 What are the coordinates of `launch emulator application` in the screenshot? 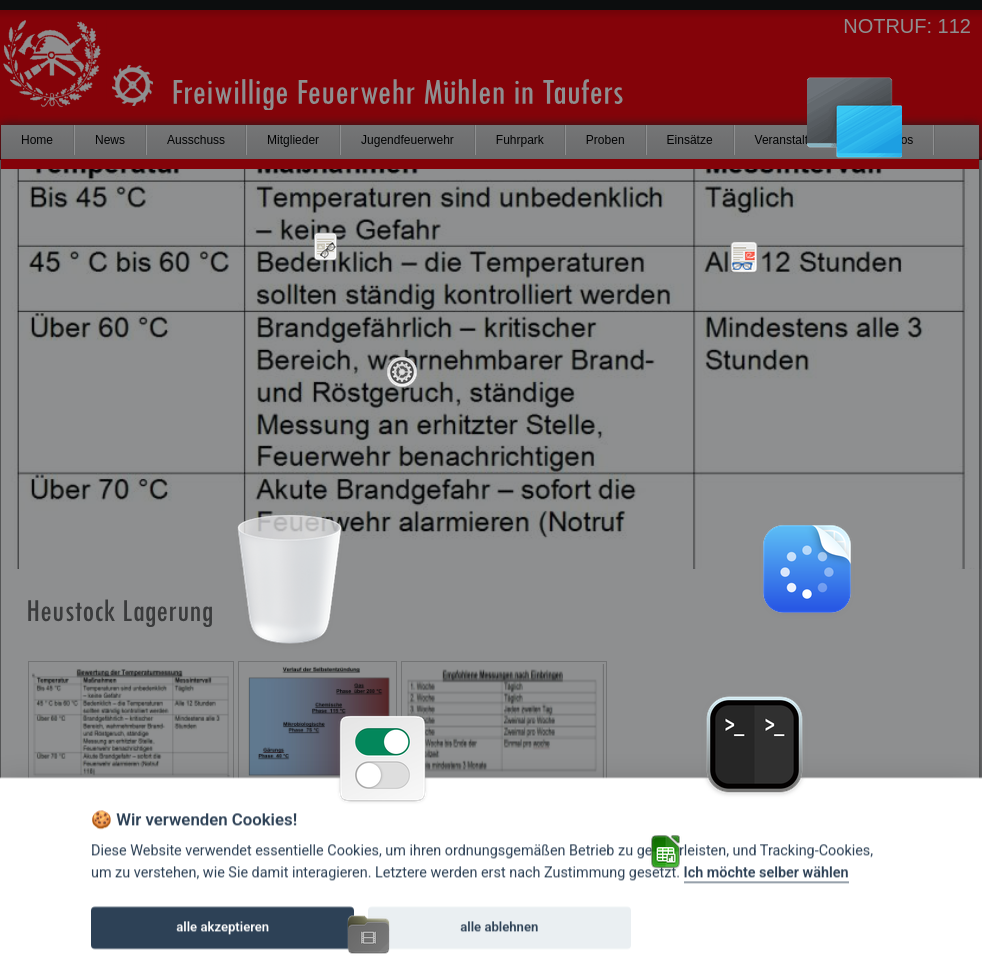 It's located at (854, 117).